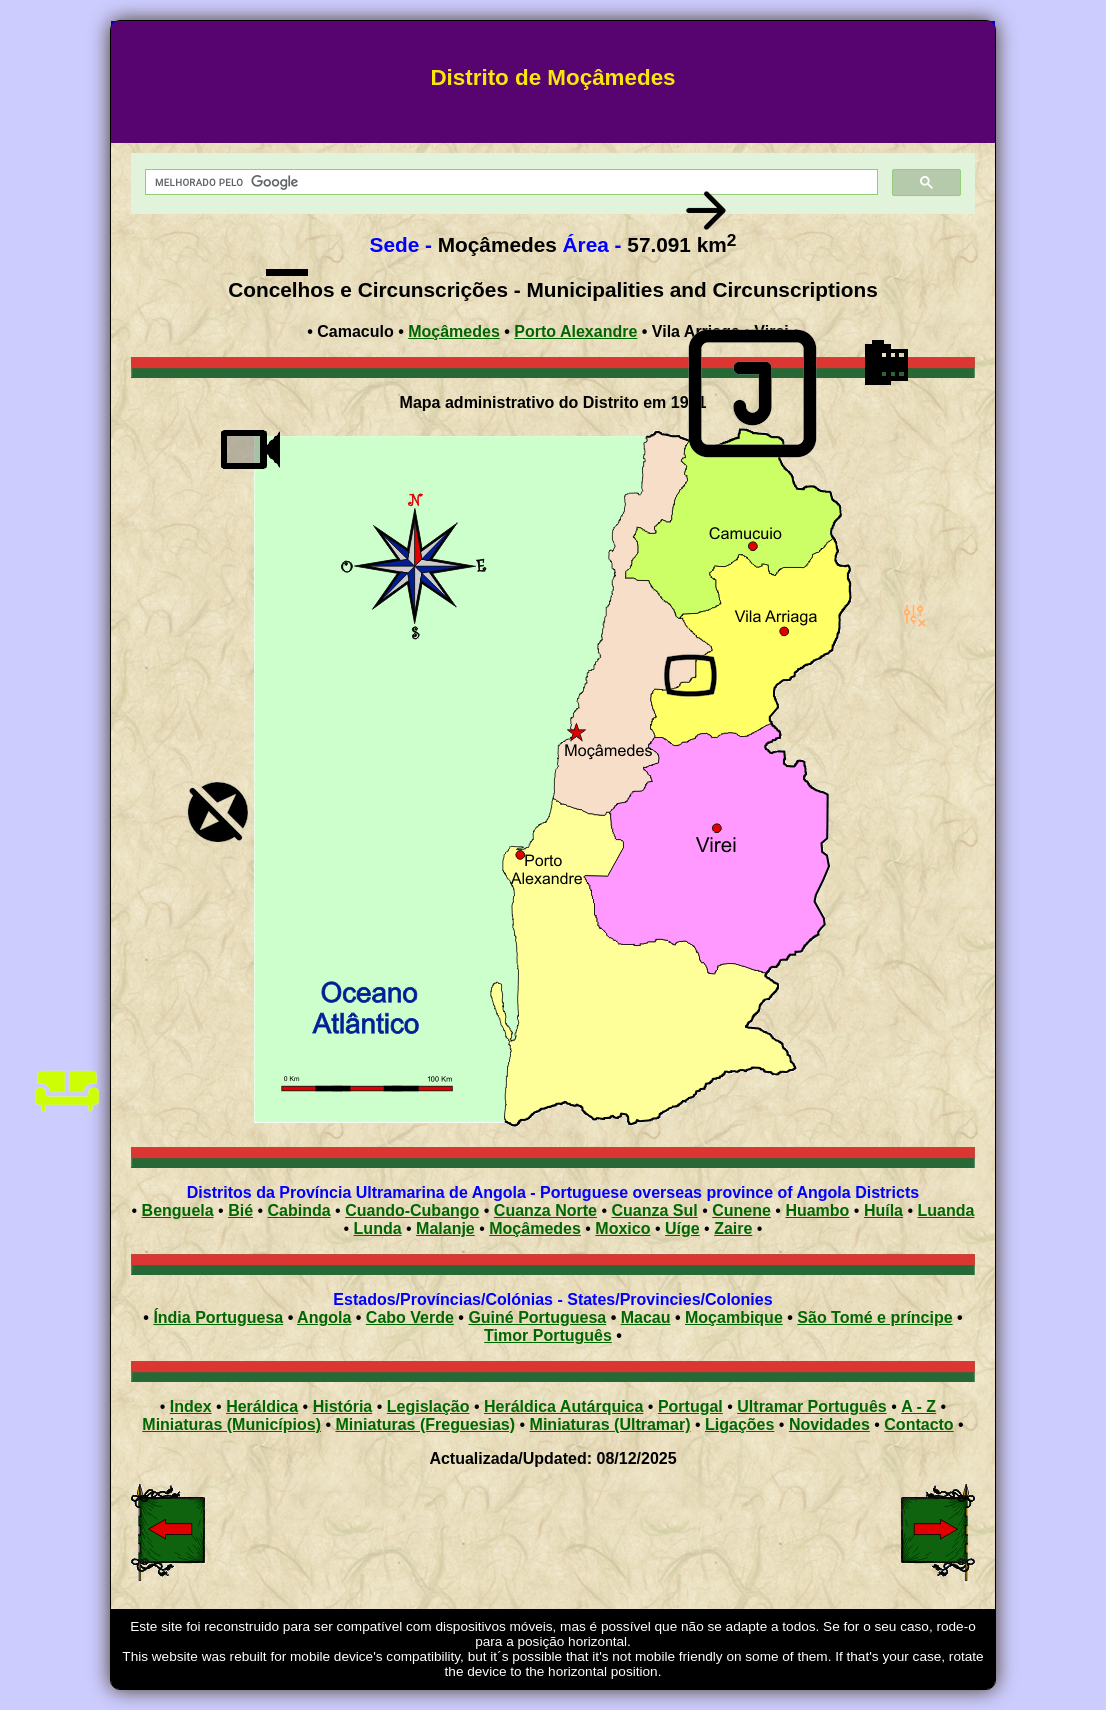 This screenshot has width=1106, height=1710. I want to click on browse furniture or home decor items, so click(67, 1090).